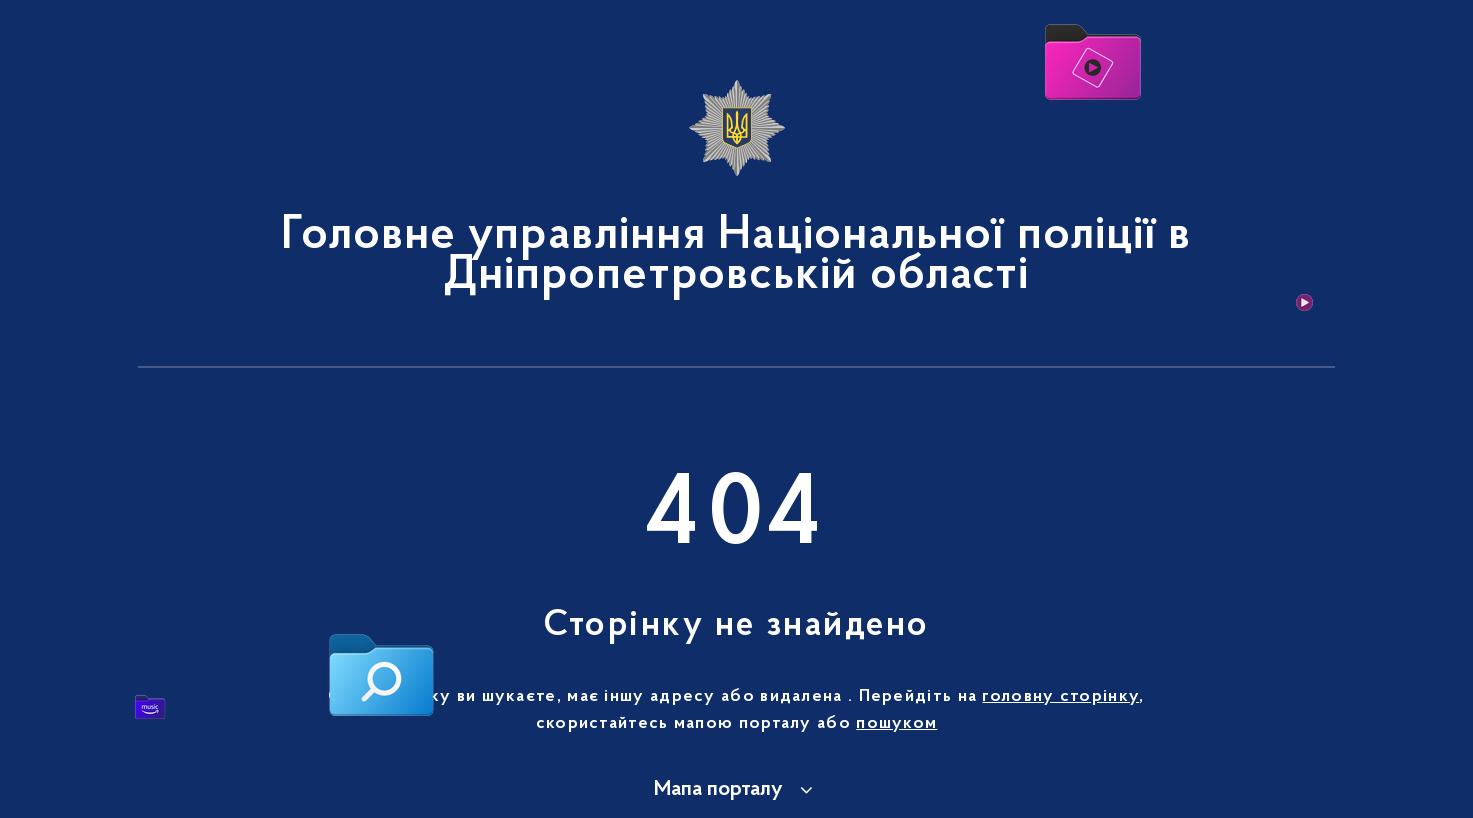  I want to click on search within folder contents, so click(381, 678).